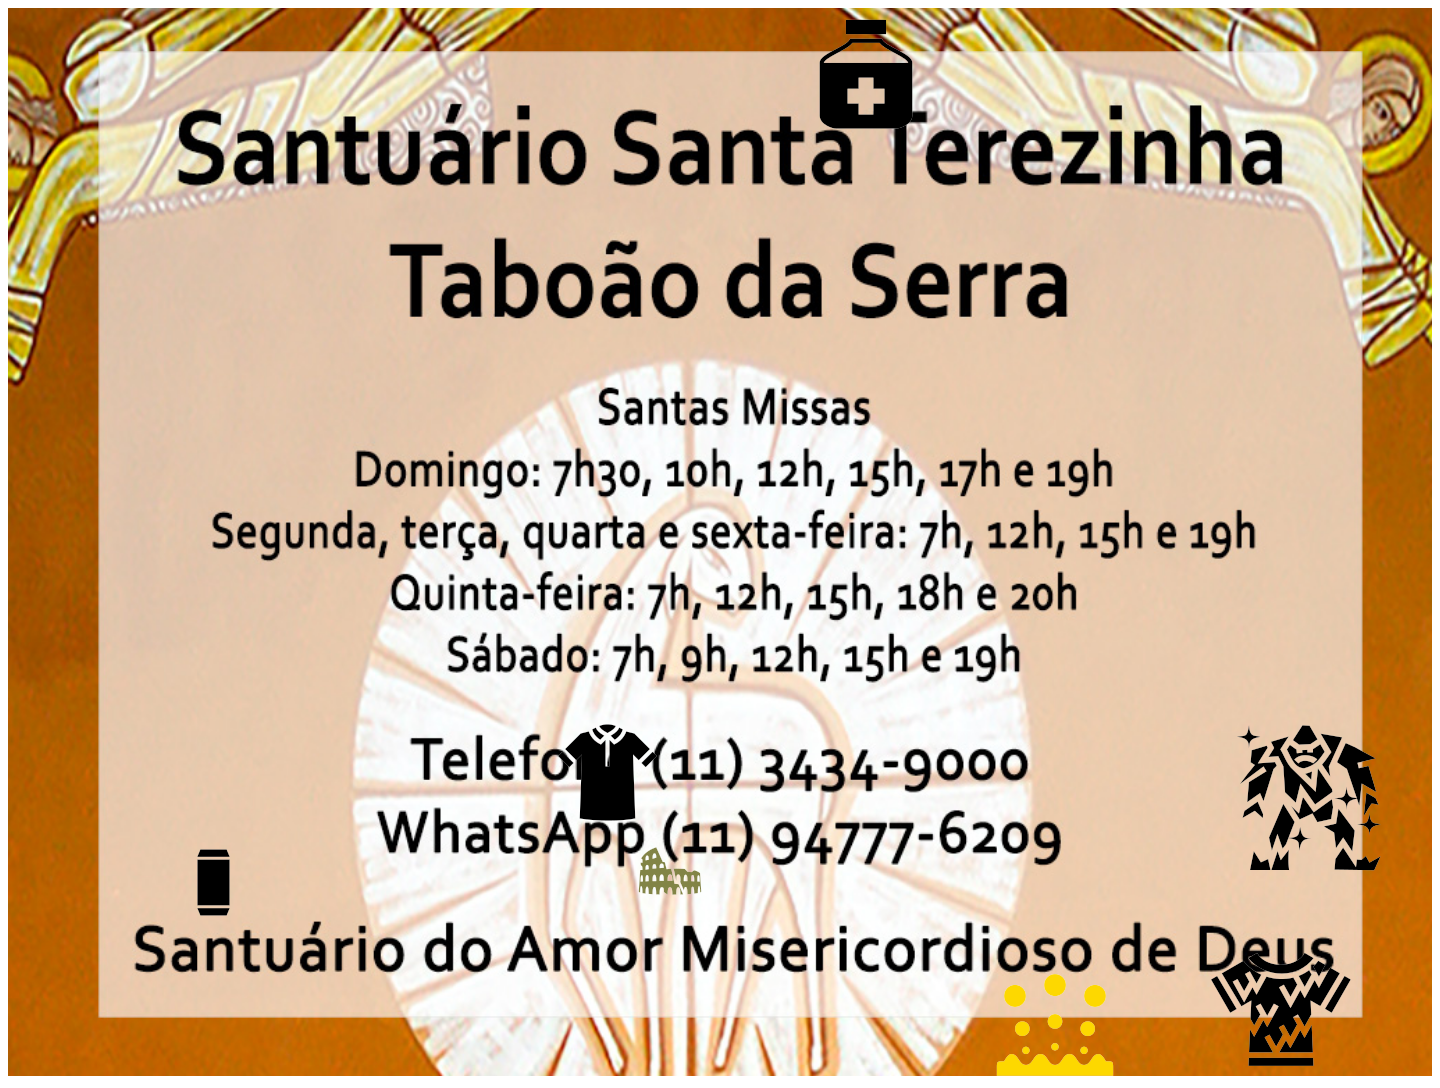  Describe the element at coordinates (1309, 797) in the screenshot. I see `ice golem character or unit in a game` at that location.